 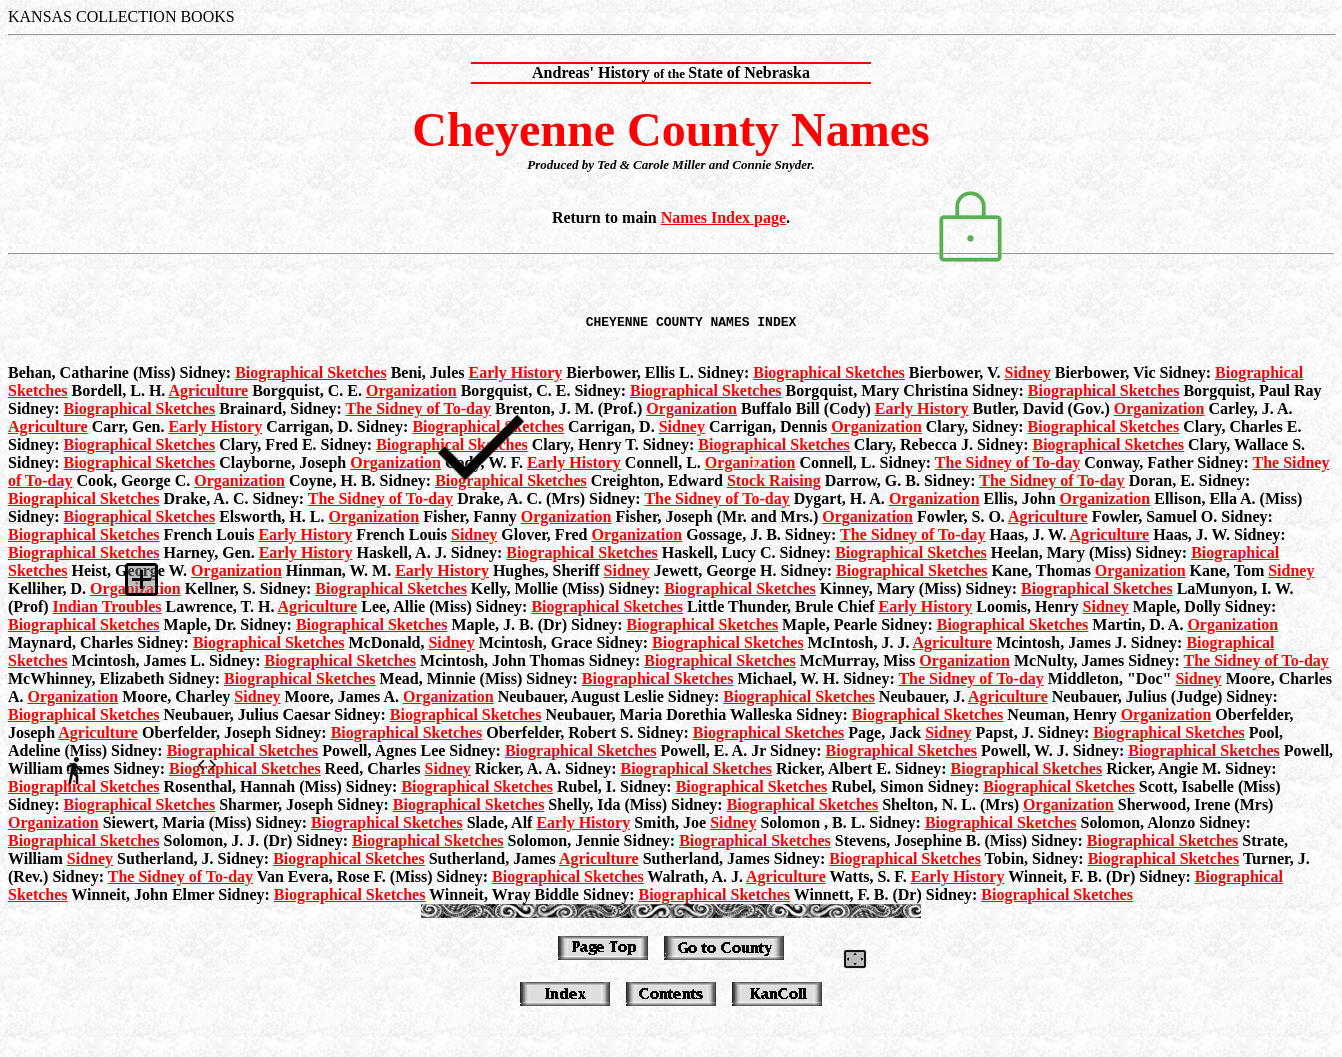 I want to click on adjust display overscan settings, so click(x=855, y=959).